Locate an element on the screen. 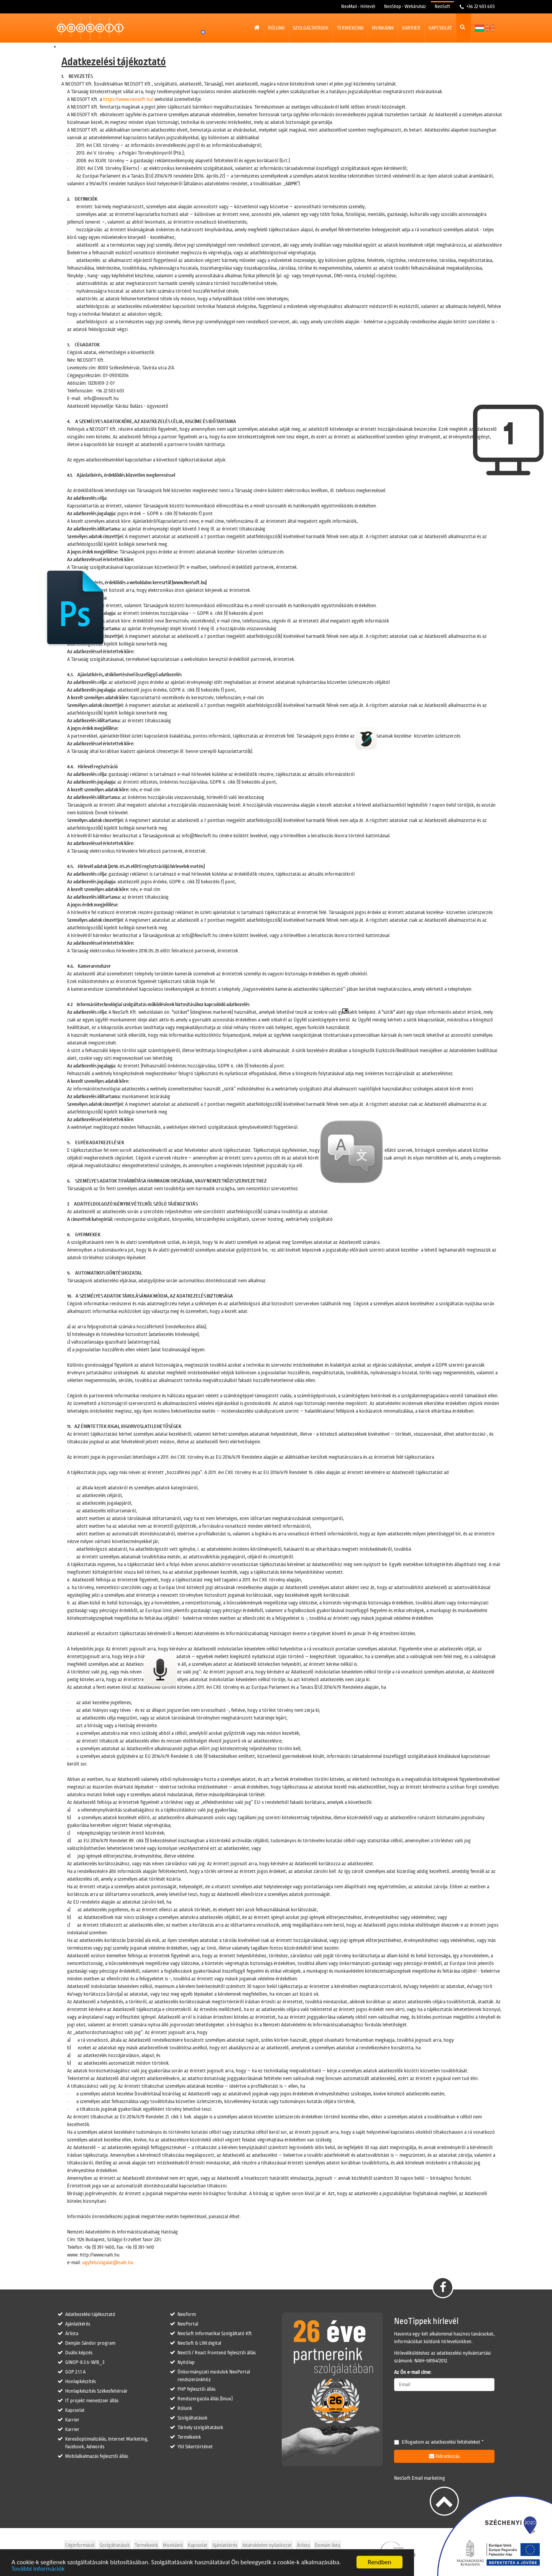 The width and height of the screenshot is (552, 2576). access microphone settings is located at coordinates (160, 1670).